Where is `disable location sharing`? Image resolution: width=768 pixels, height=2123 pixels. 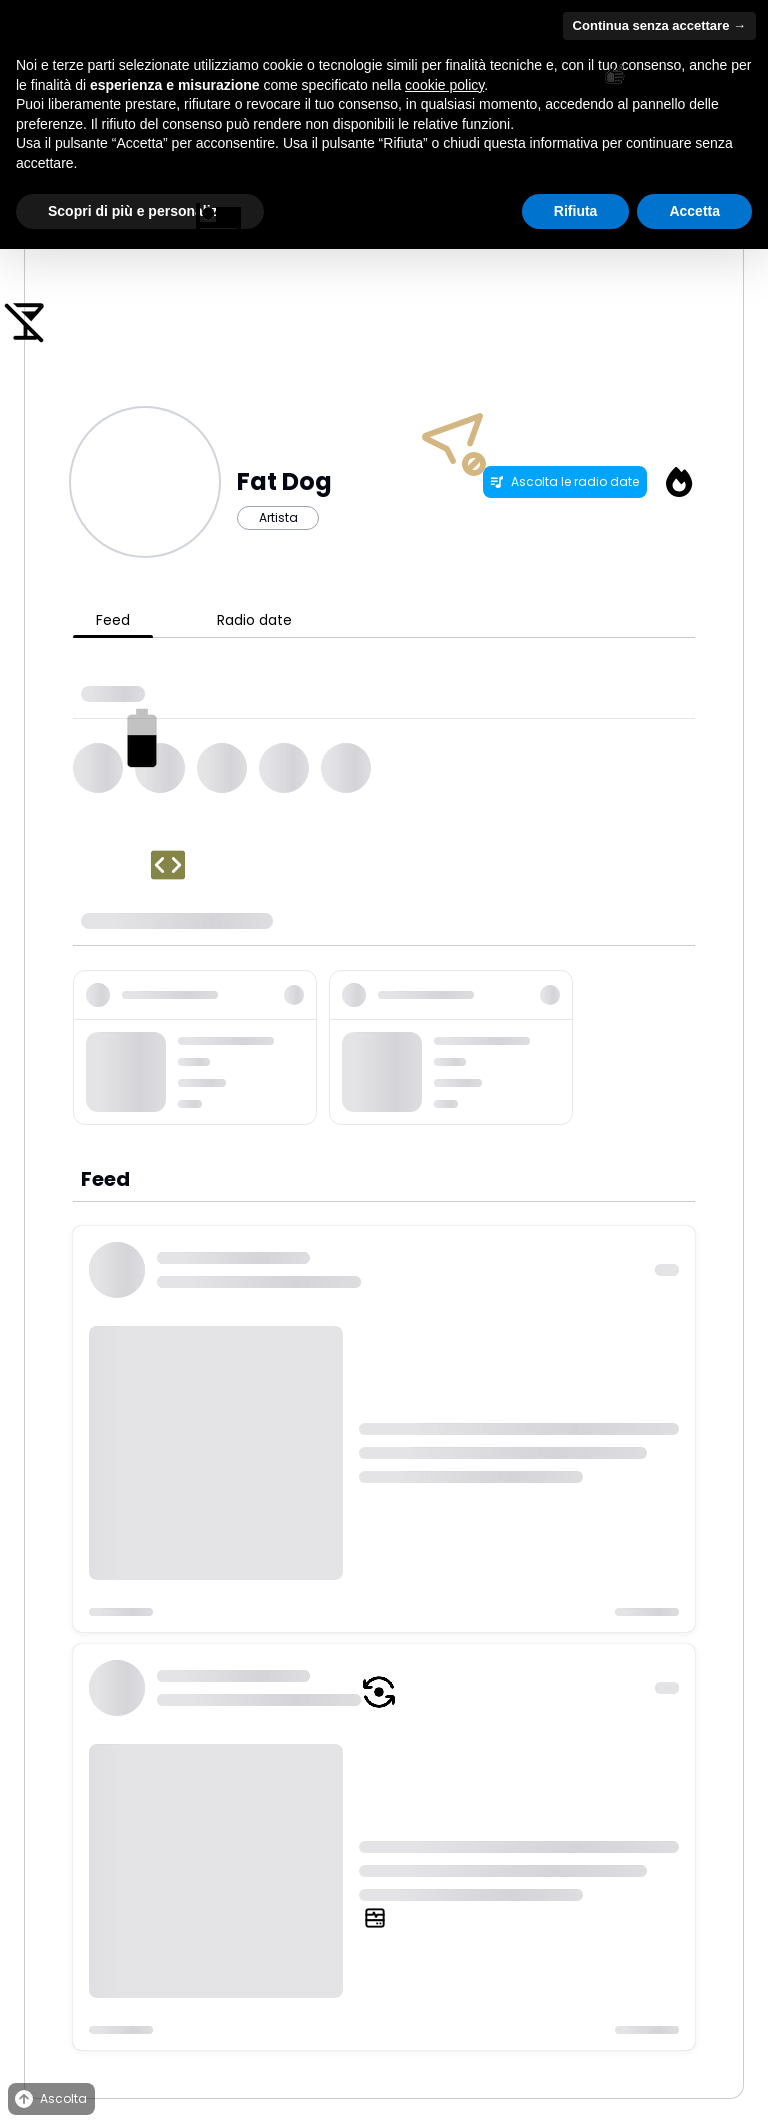 disable location sharing is located at coordinates (453, 443).